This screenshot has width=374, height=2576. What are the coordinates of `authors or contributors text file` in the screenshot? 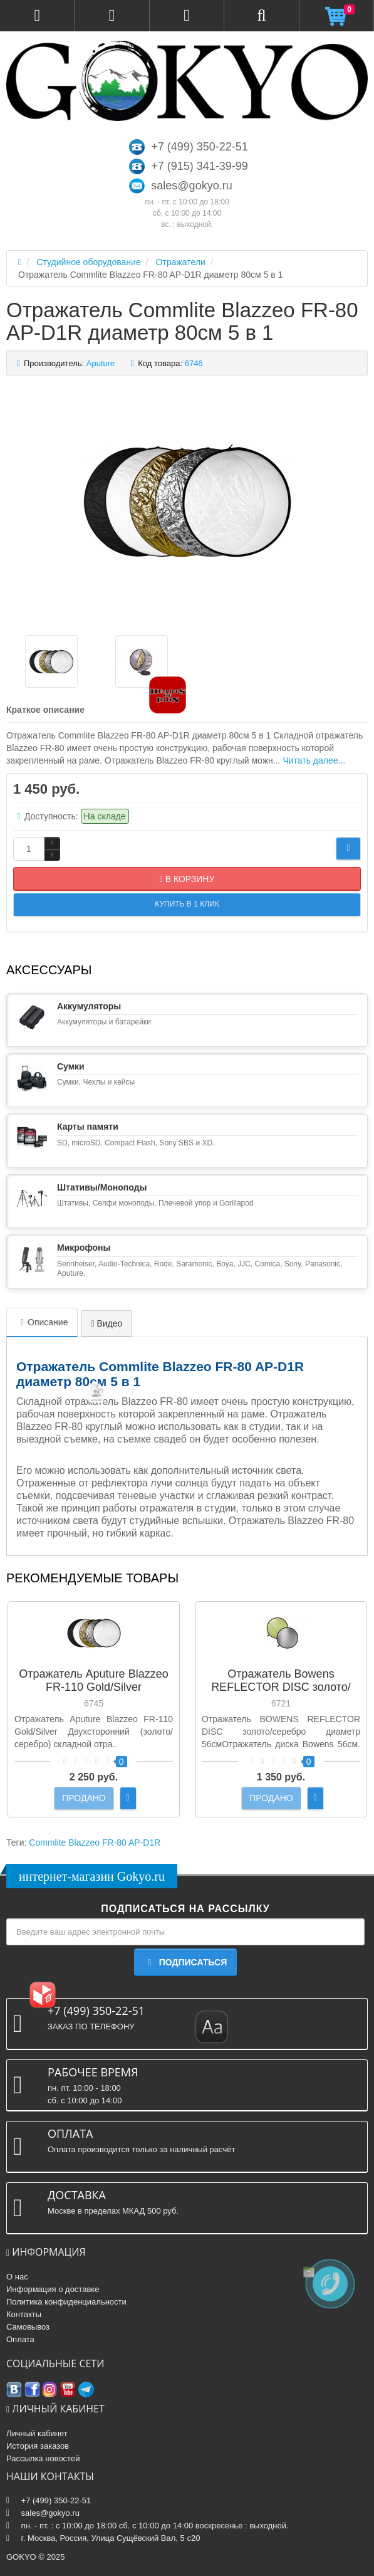 It's located at (96, 1393).